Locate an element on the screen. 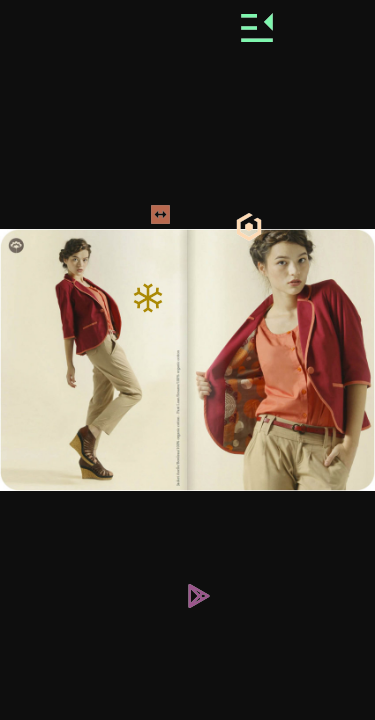 This screenshot has height=720, width=375. activate cooling or air conditioning mode is located at coordinates (148, 298).